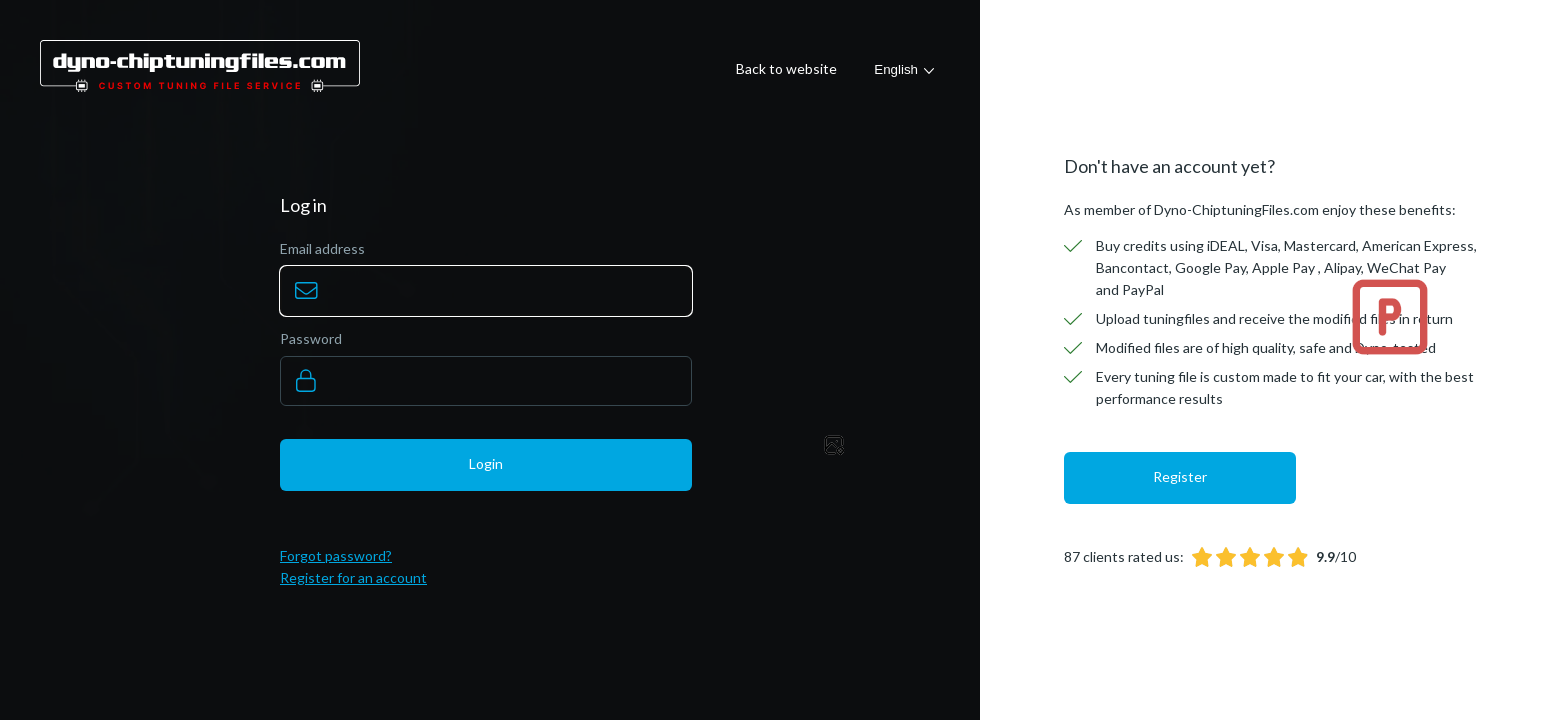  I want to click on pin a photo to a specific location, so click(834, 445).